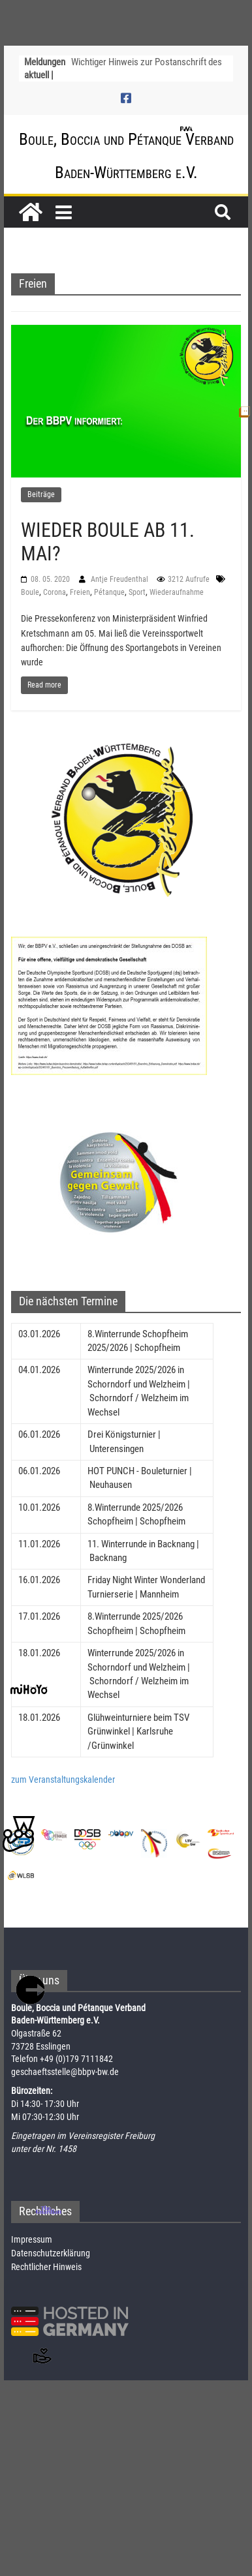  What do you see at coordinates (42, 2356) in the screenshot?
I see `make a donation or charitable contribution` at bounding box center [42, 2356].